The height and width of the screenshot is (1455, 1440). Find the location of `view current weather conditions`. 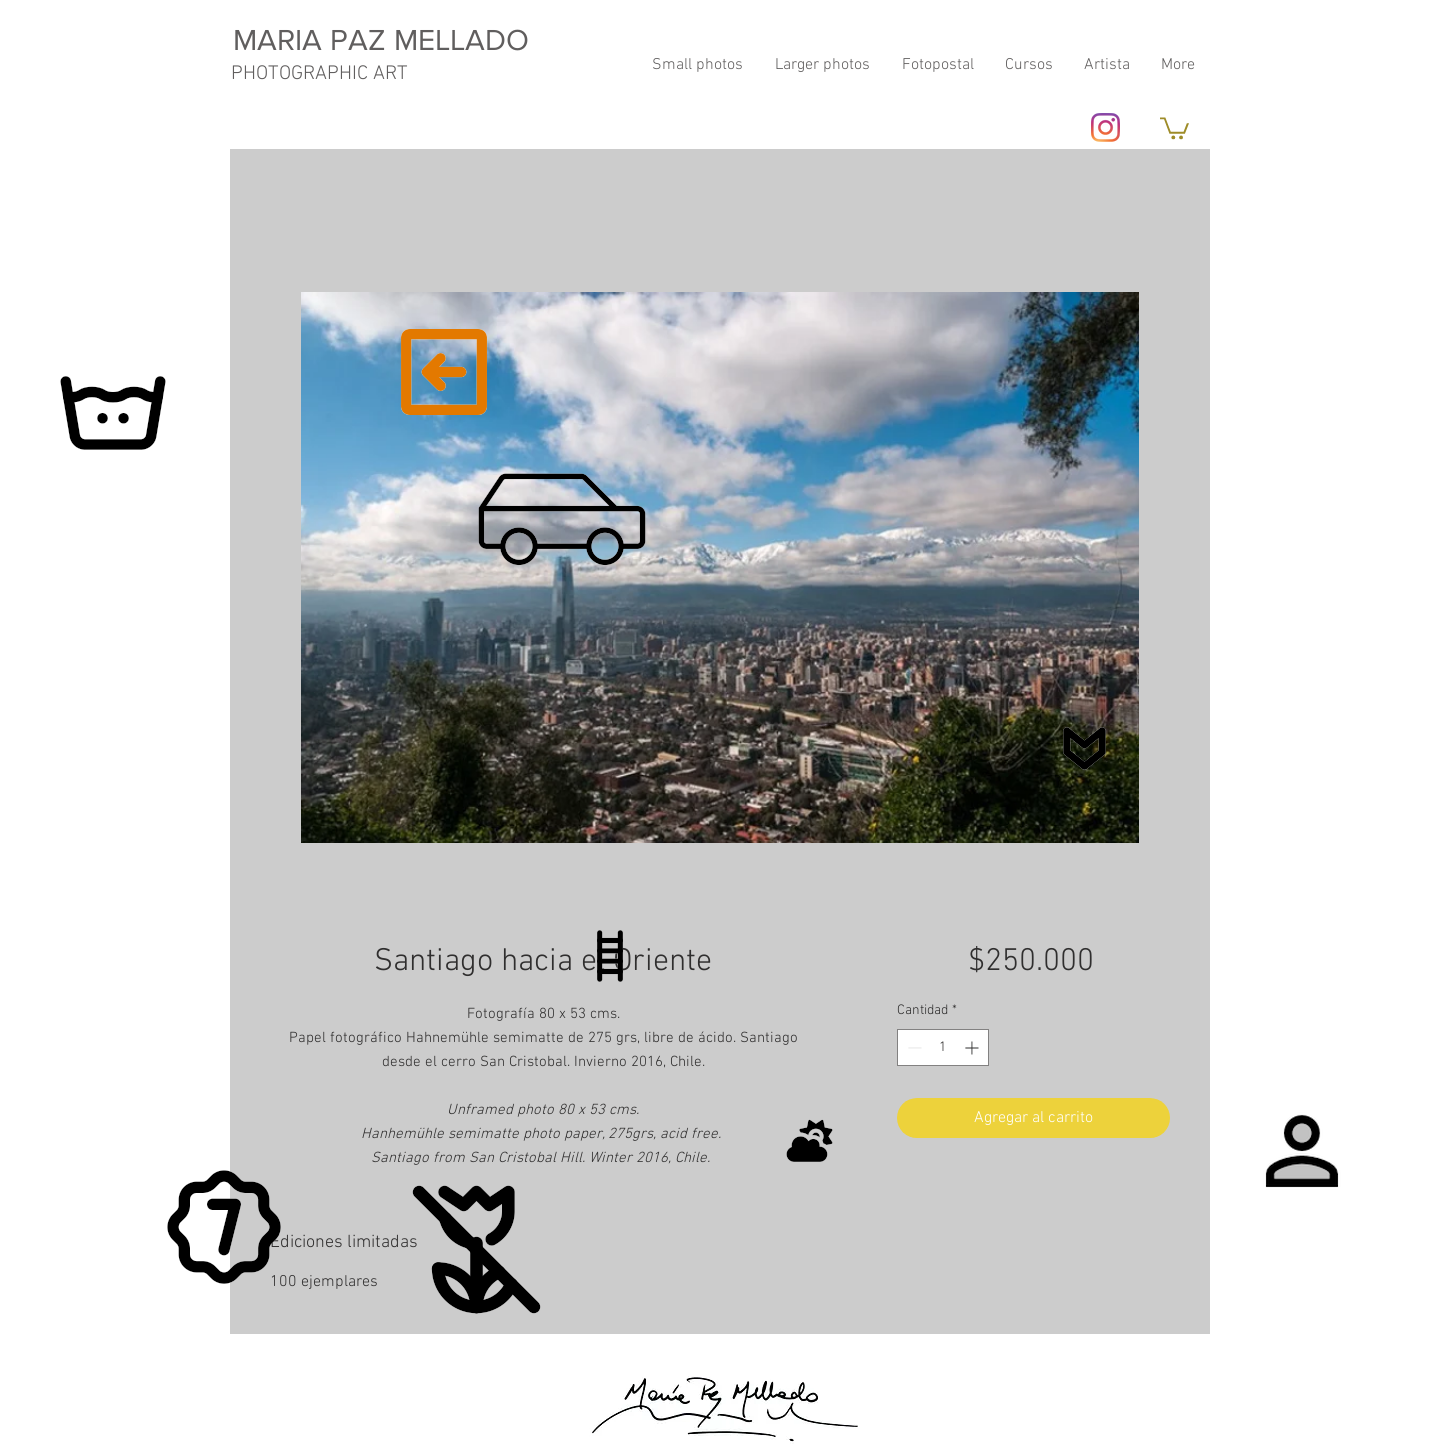

view current weather conditions is located at coordinates (809, 1141).